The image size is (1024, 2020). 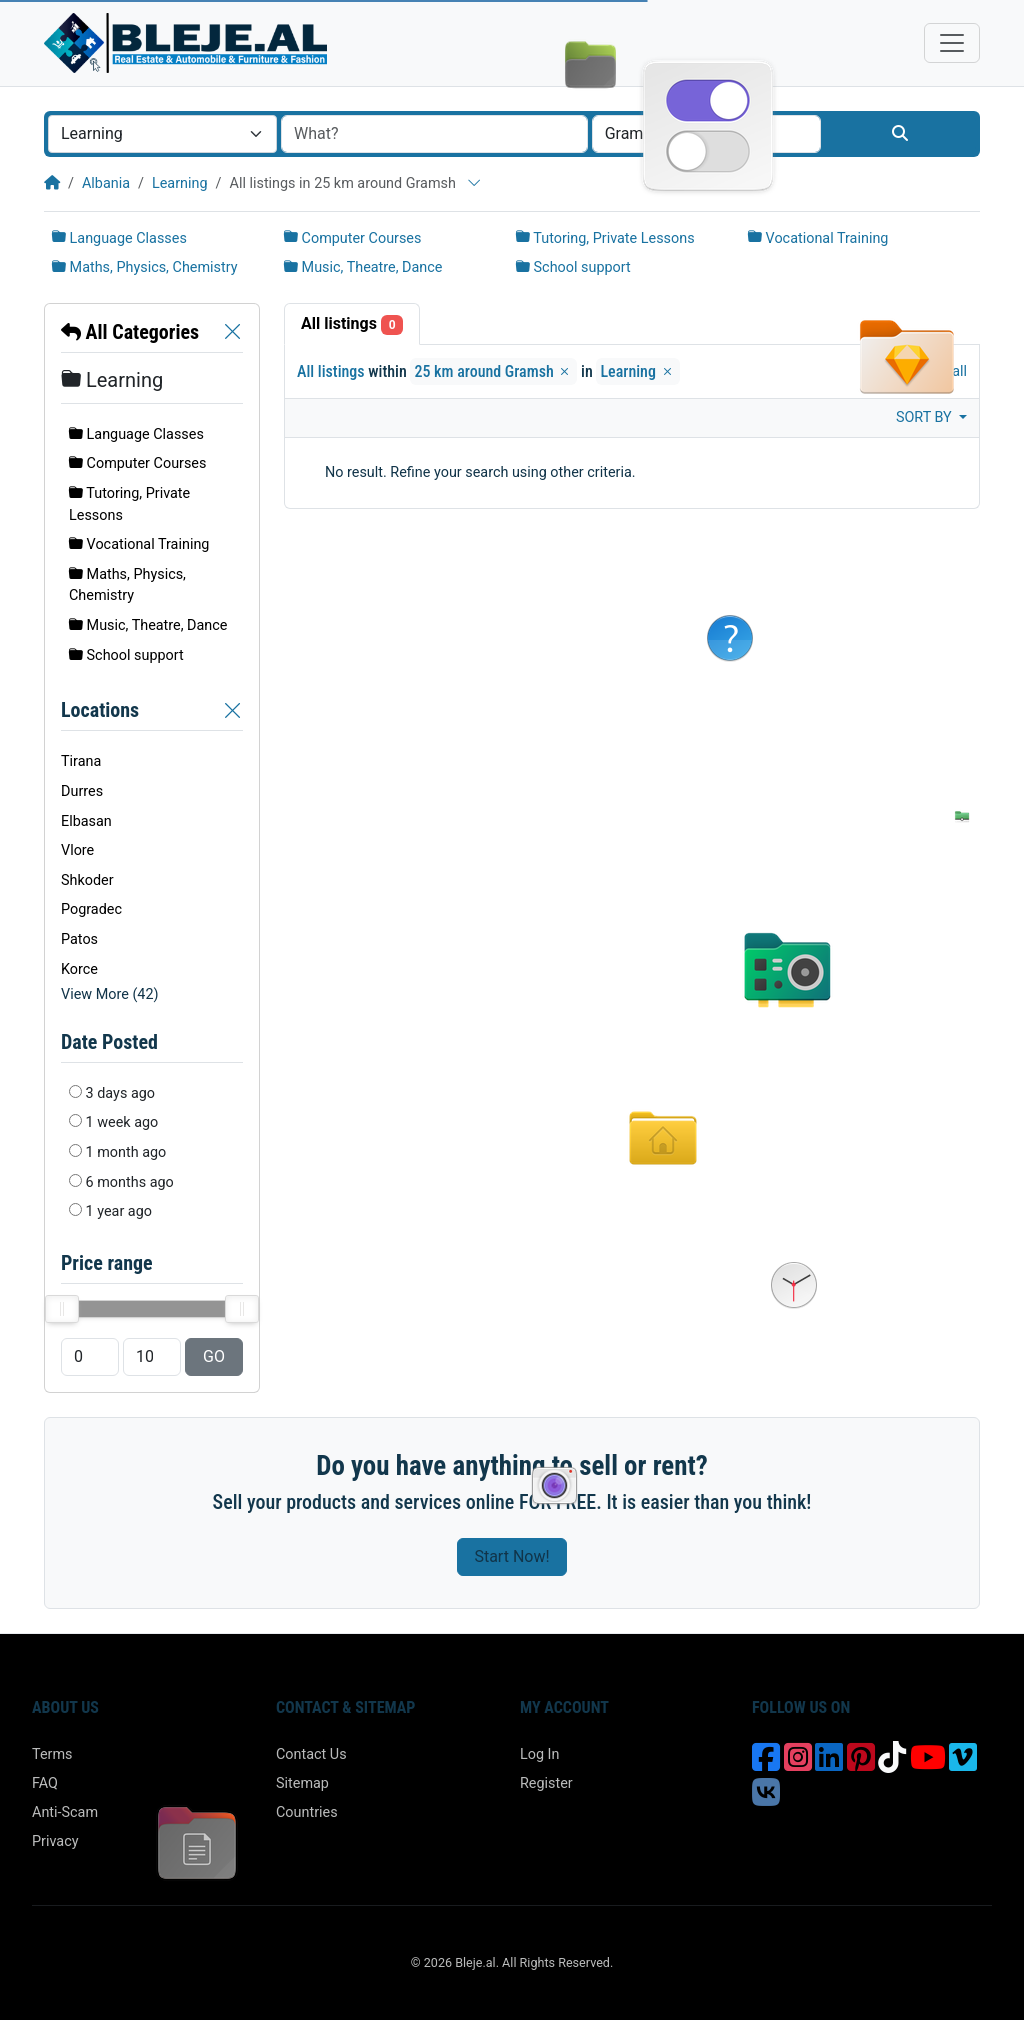 What do you see at coordinates (730, 638) in the screenshot?
I see `open help or support documentation` at bounding box center [730, 638].